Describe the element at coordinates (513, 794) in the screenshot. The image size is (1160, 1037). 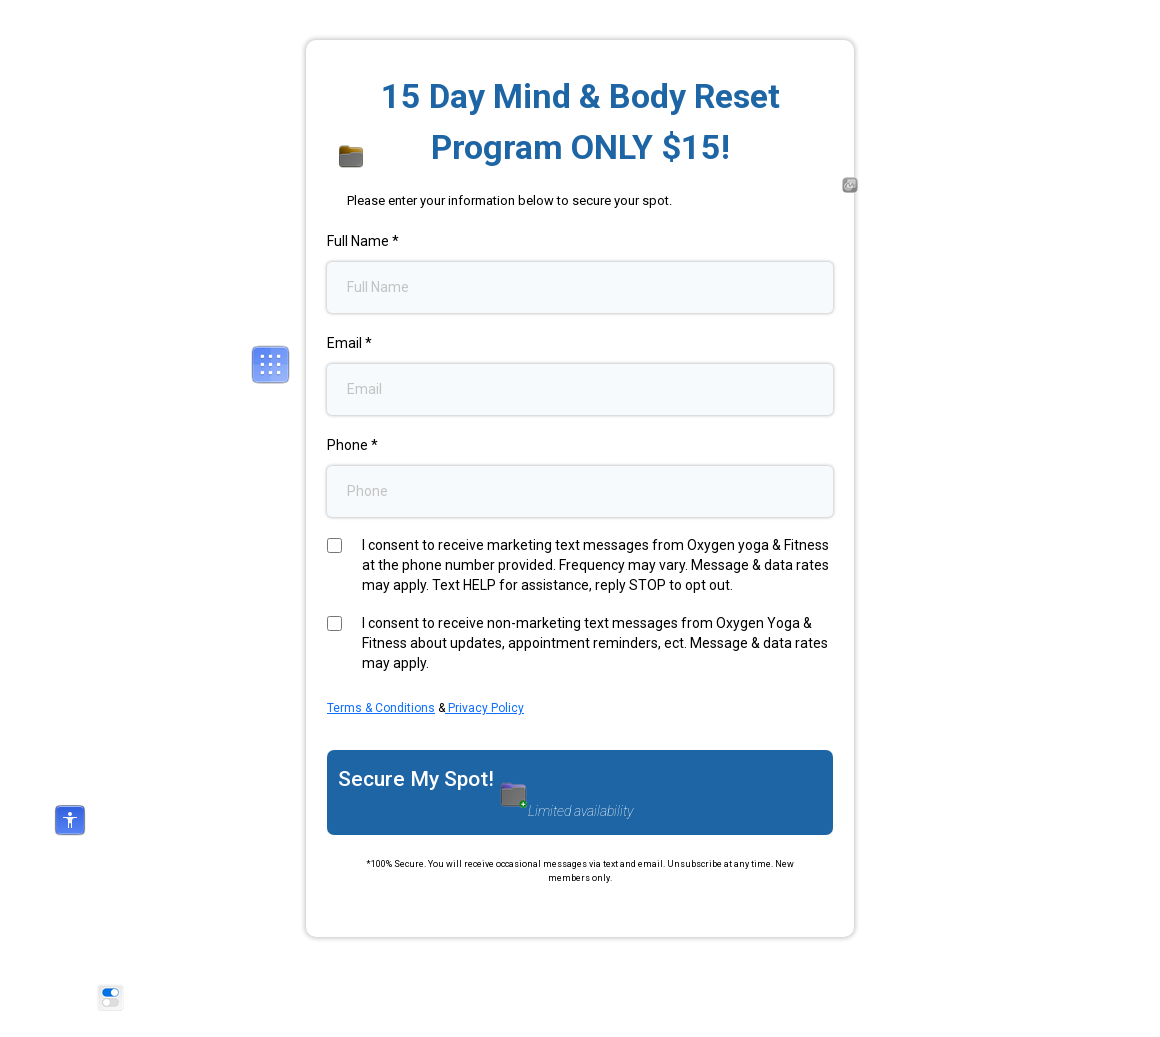
I see `create a new folder` at that location.